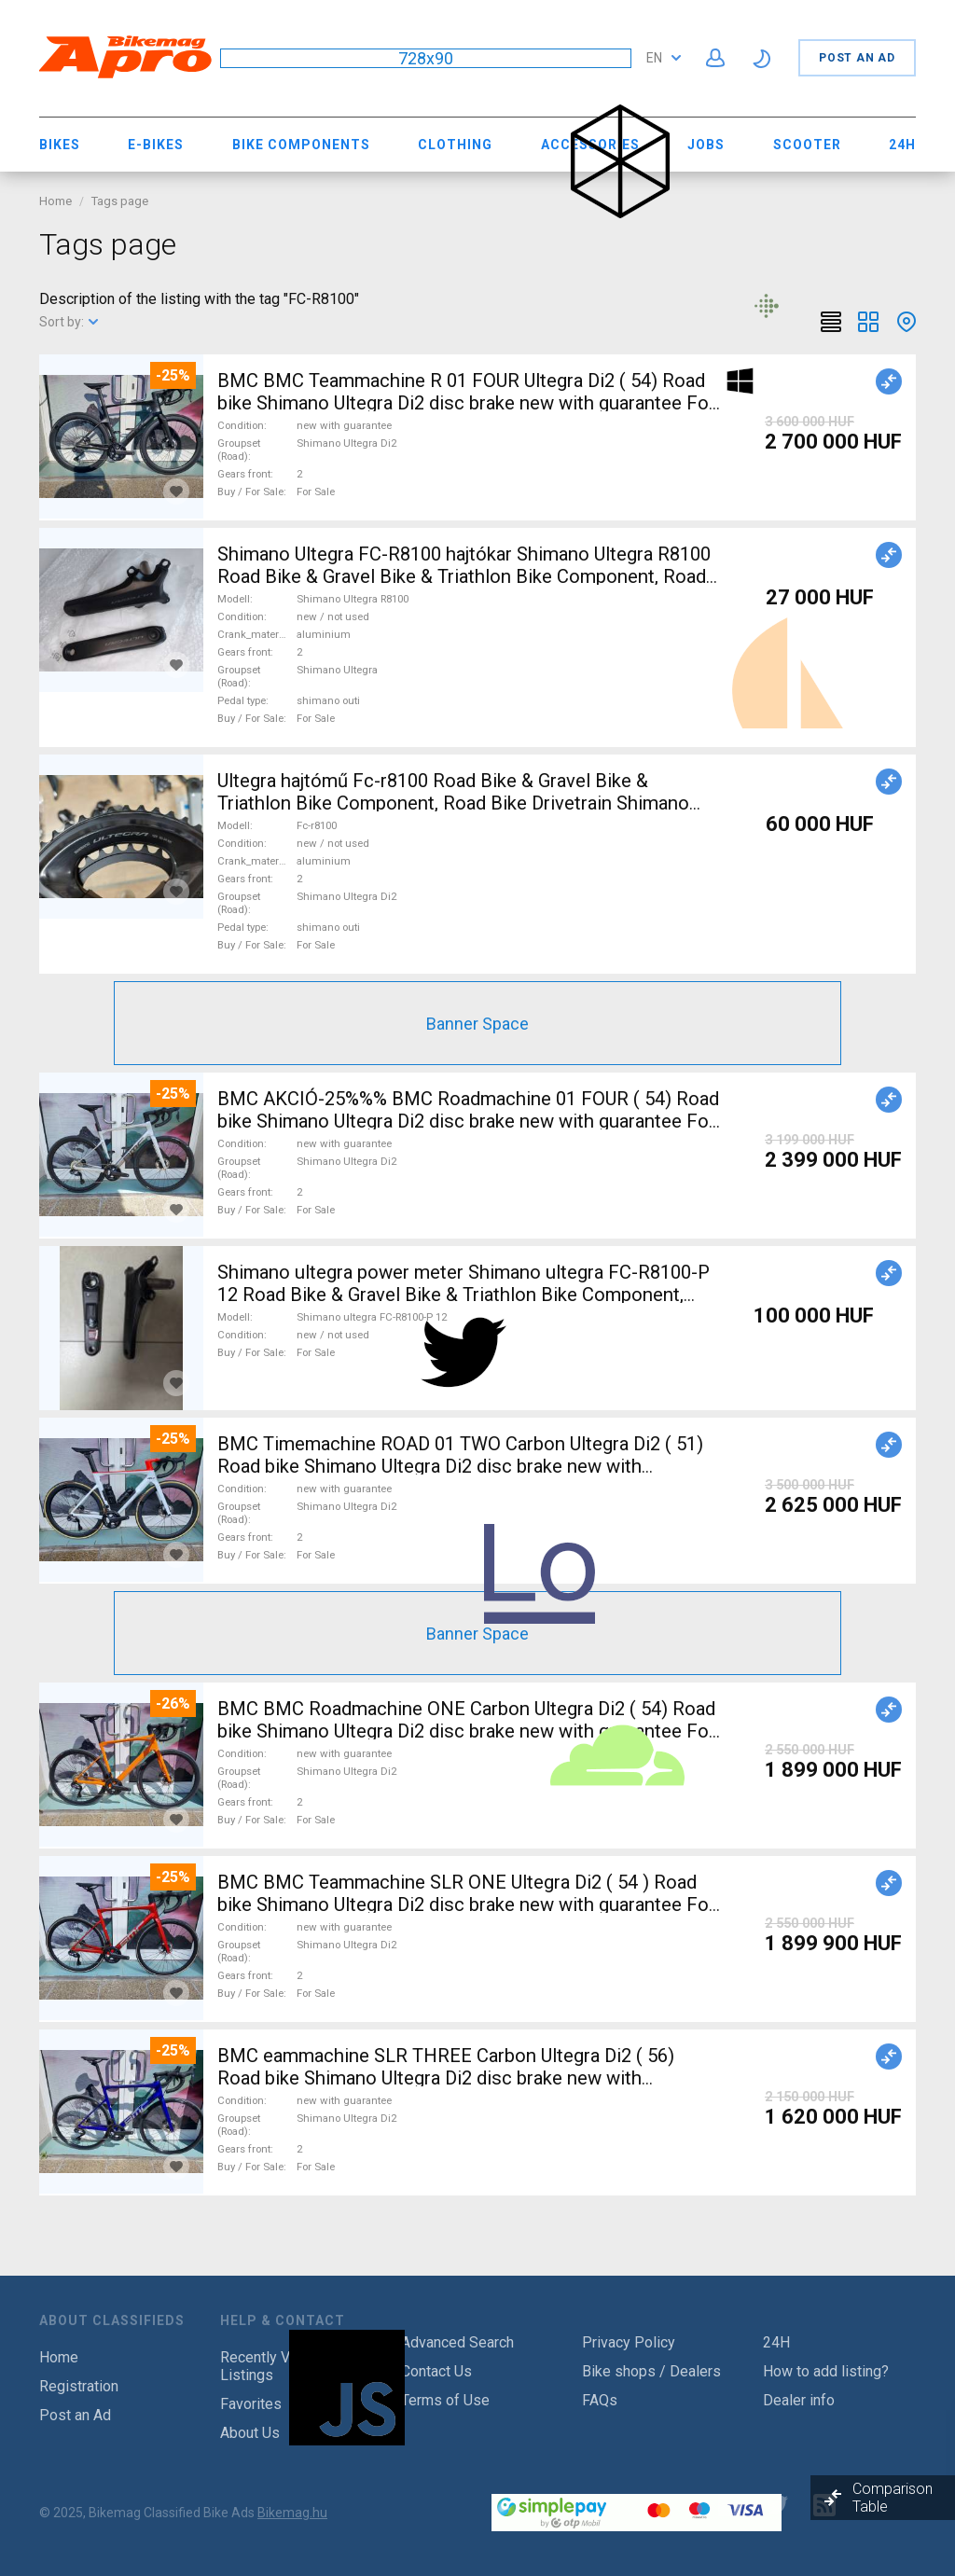 The width and height of the screenshot is (955, 2576). What do you see at coordinates (740, 381) in the screenshot?
I see `open Windows application or settings` at bounding box center [740, 381].